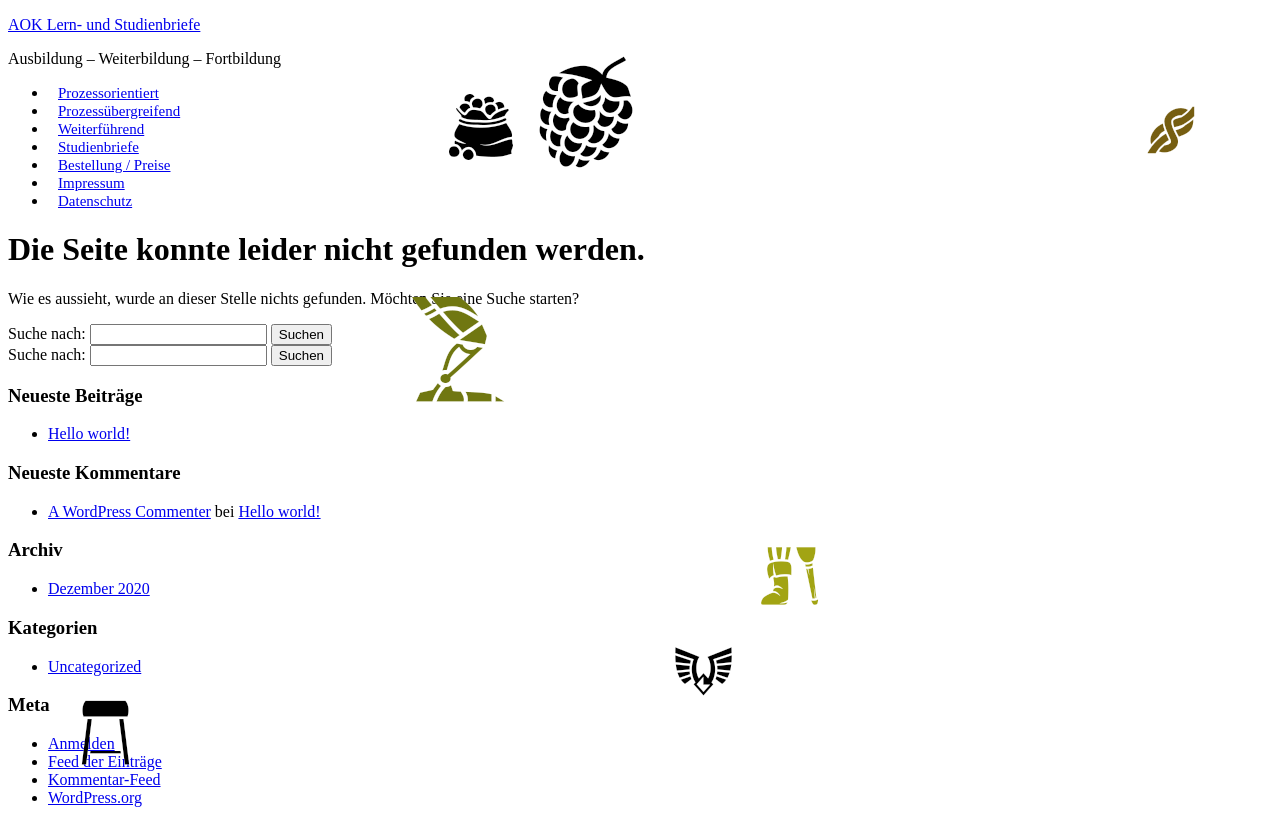 Image resolution: width=1280 pixels, height=823 pixels. I want to click on indicates raspberry flavor or ingredient, so click(586, 112).